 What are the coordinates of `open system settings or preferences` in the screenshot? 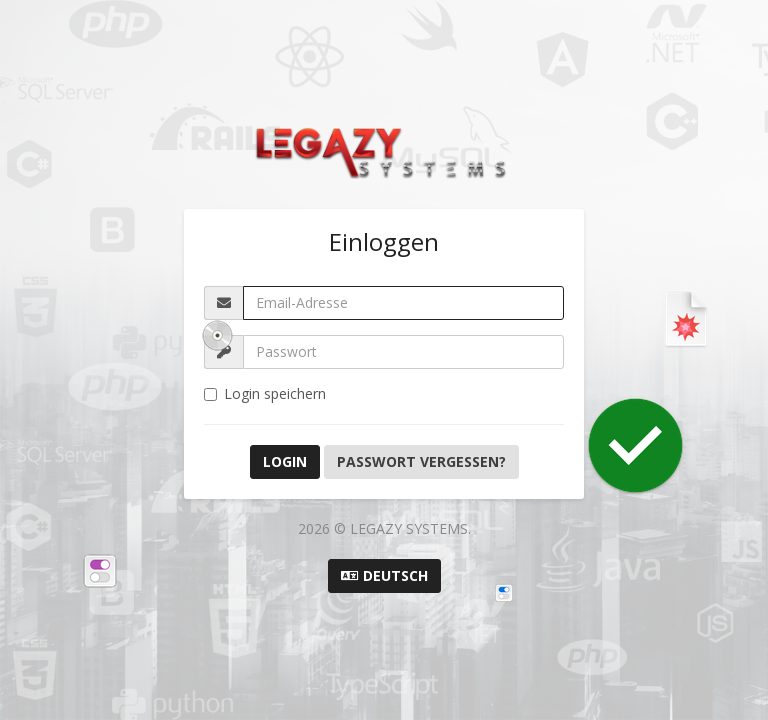 It's located at (504, 593).